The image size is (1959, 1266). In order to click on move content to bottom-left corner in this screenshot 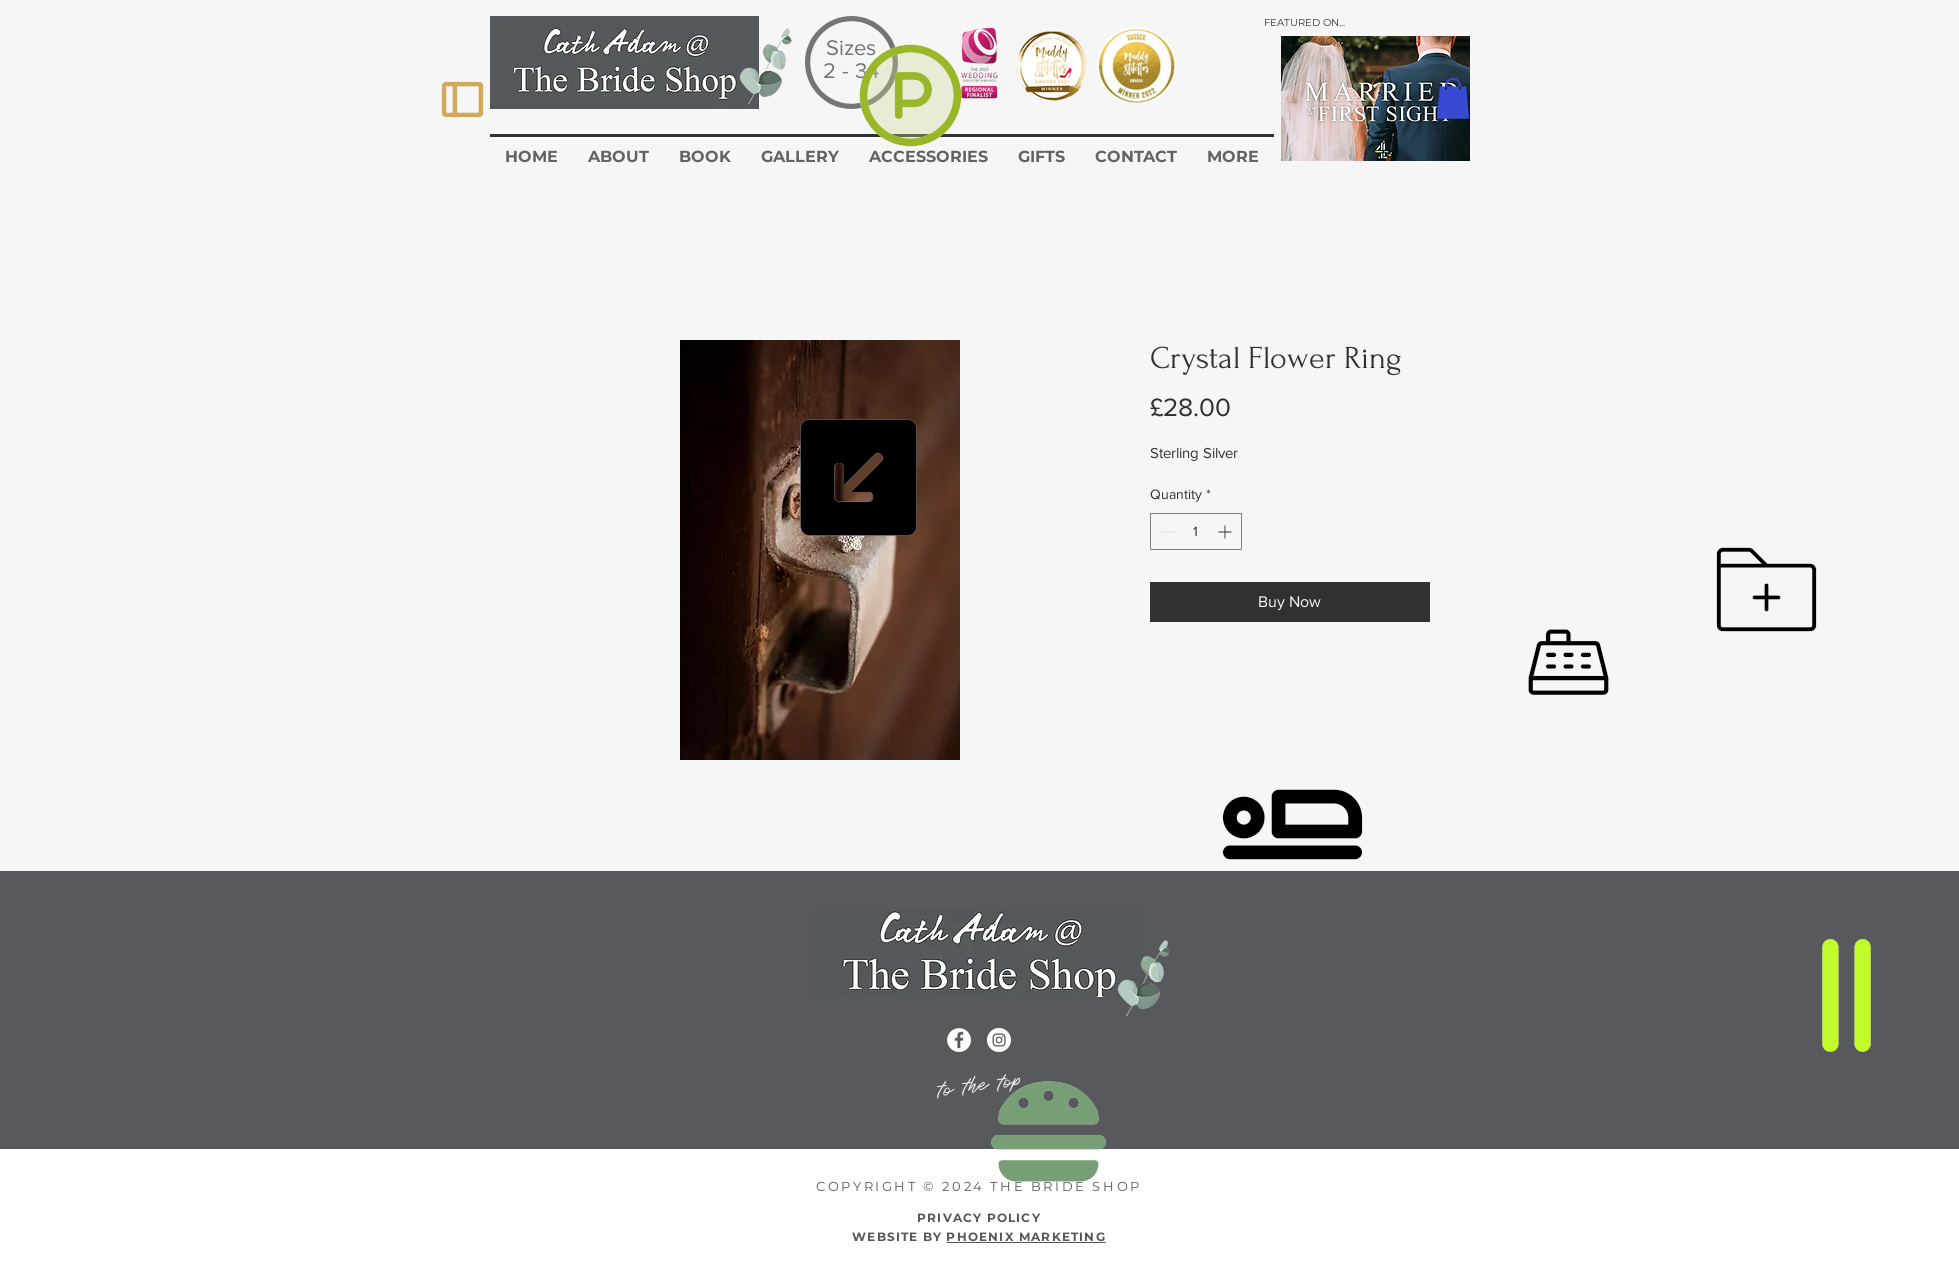, I will do `click(858, 477)`.